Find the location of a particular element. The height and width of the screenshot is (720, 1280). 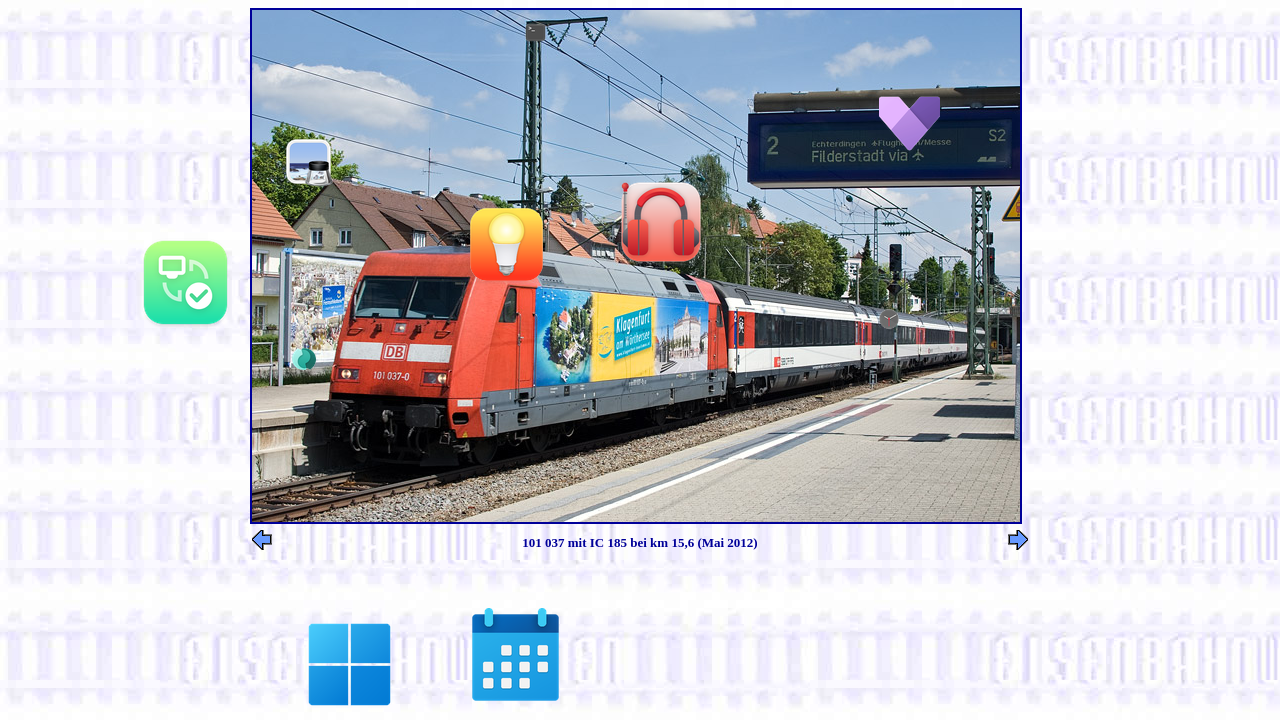

open voice assistant app is located at coordinates (304, 359).